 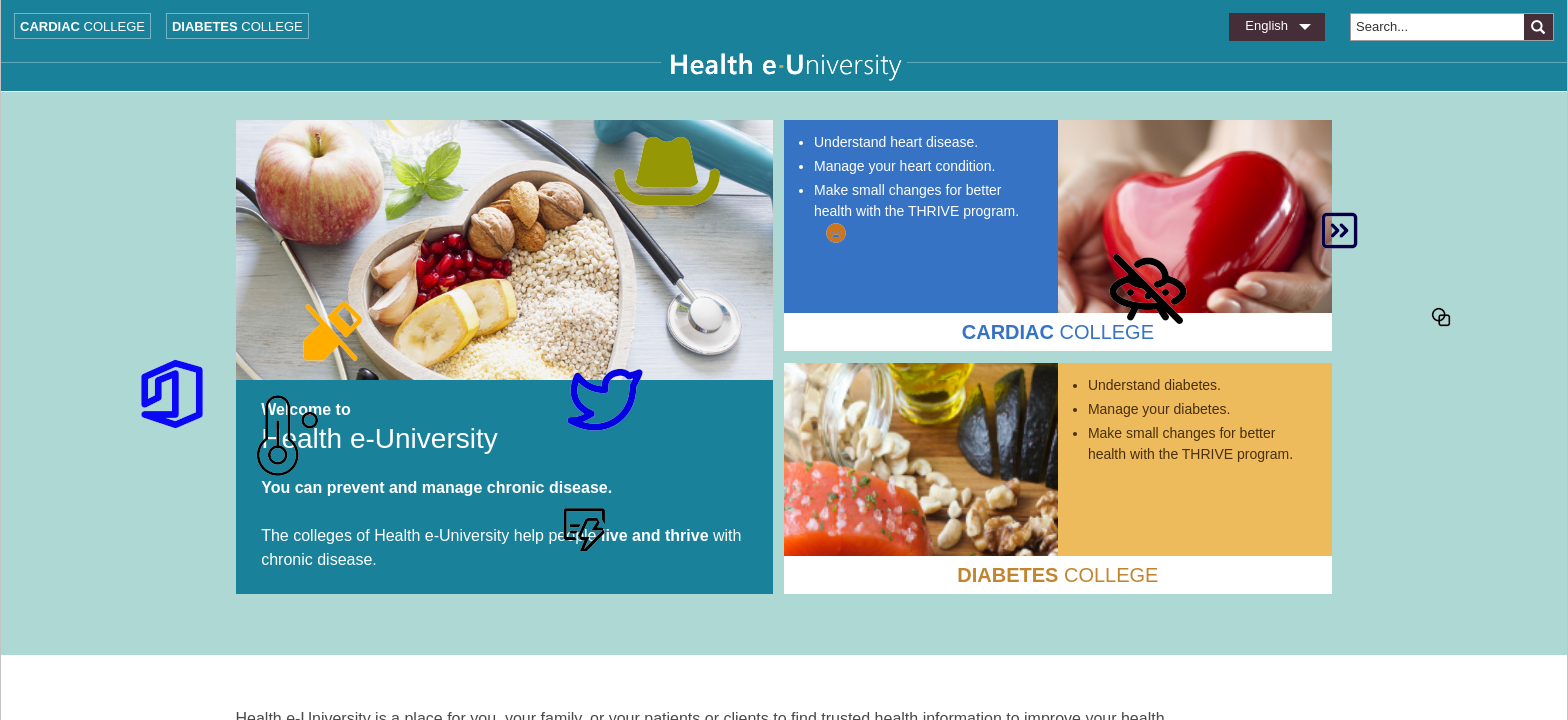 I want to click on share to twitter, so click(x=605, y=400).